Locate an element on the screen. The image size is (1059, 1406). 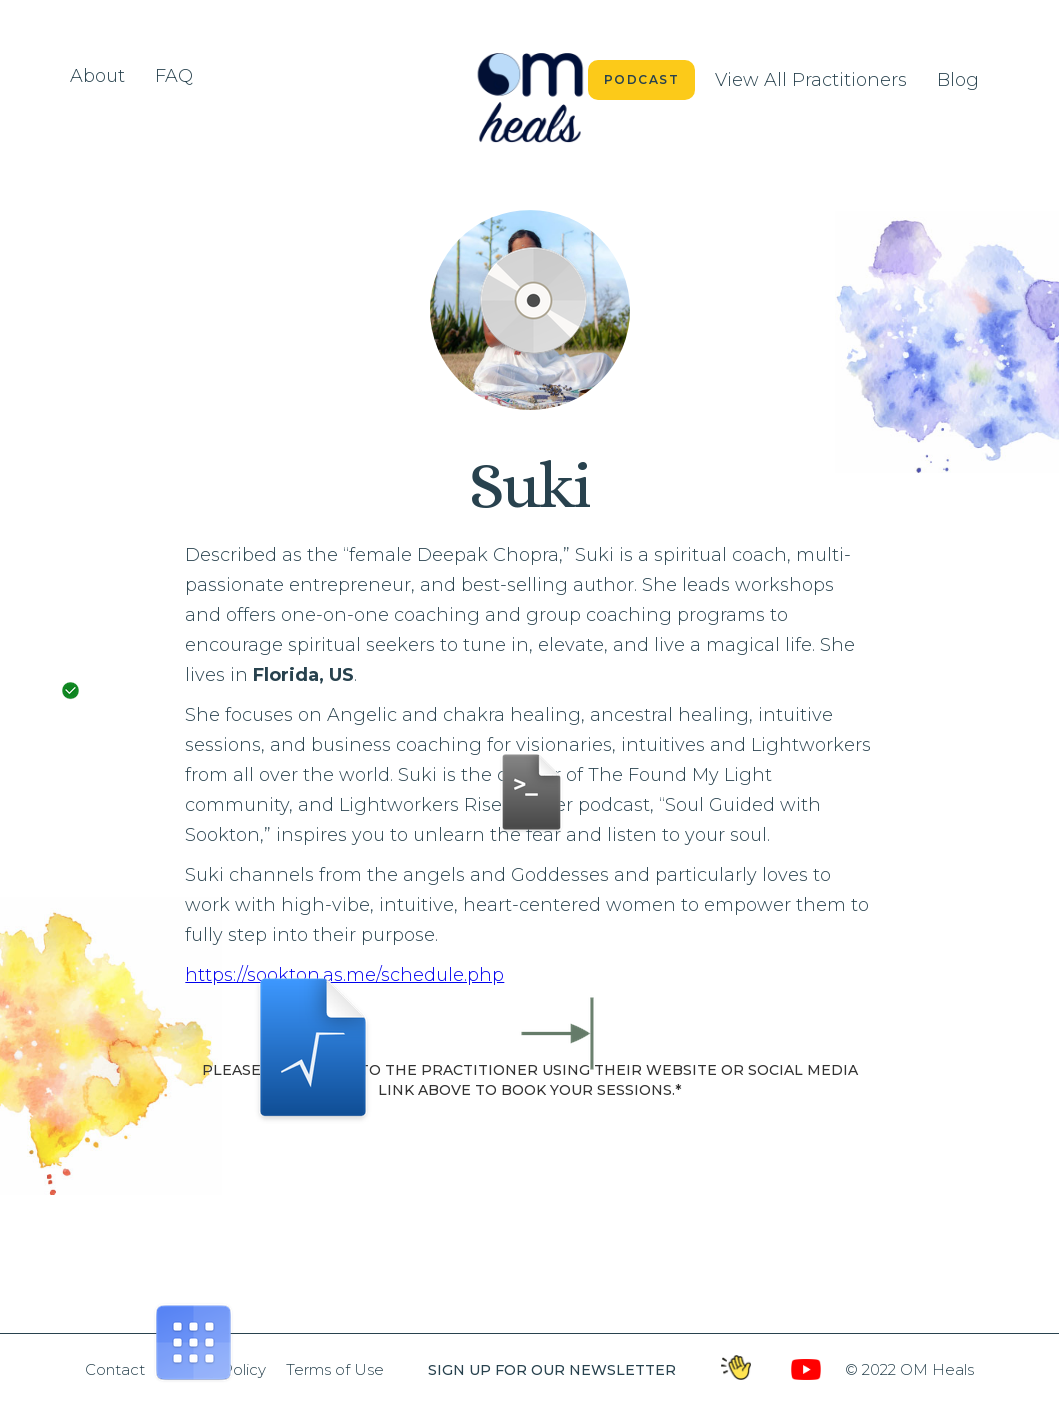
indicates file has been successfully synced is located at coordinates (70, 690).